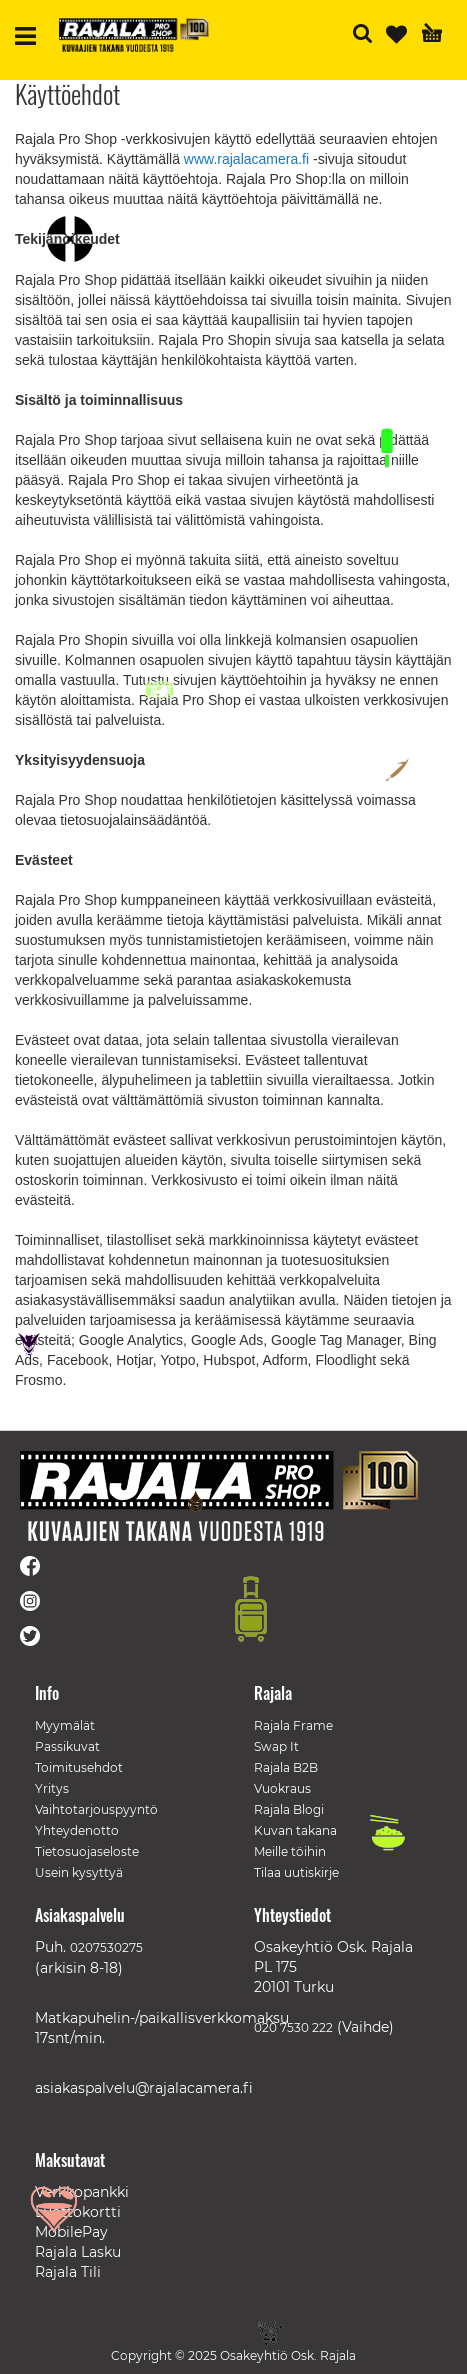 The image size is (467, 2374). I want to click on target or crosshair indicator, so click(70, 239).